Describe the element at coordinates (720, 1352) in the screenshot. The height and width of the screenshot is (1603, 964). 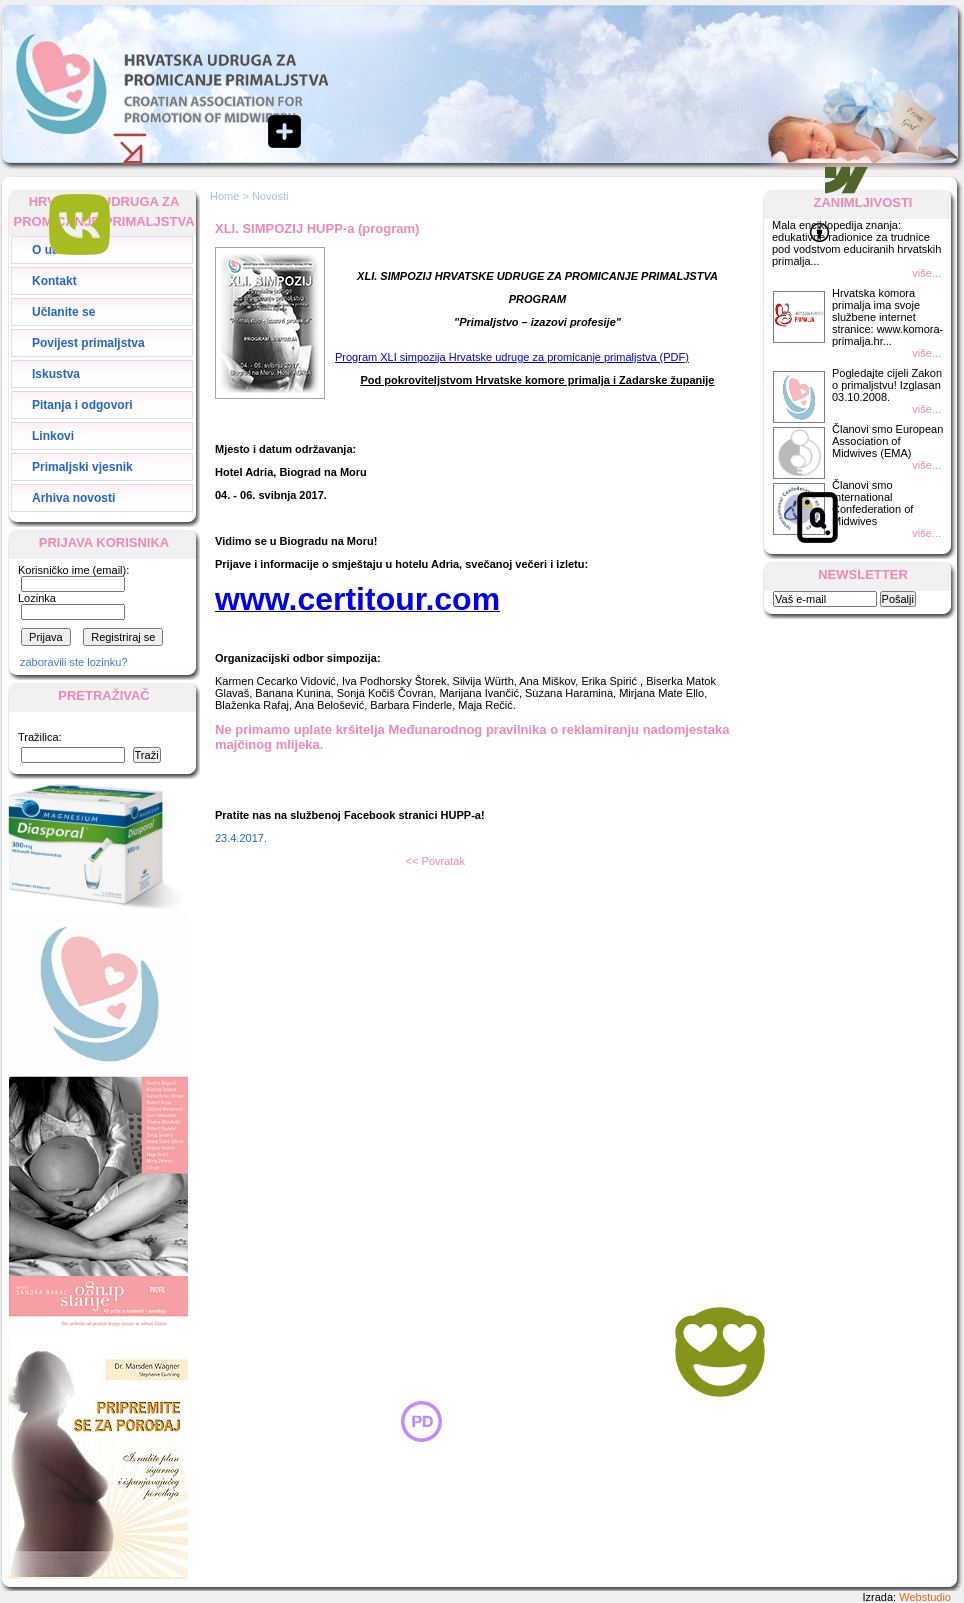
I see `react with love or adoration` at that location.